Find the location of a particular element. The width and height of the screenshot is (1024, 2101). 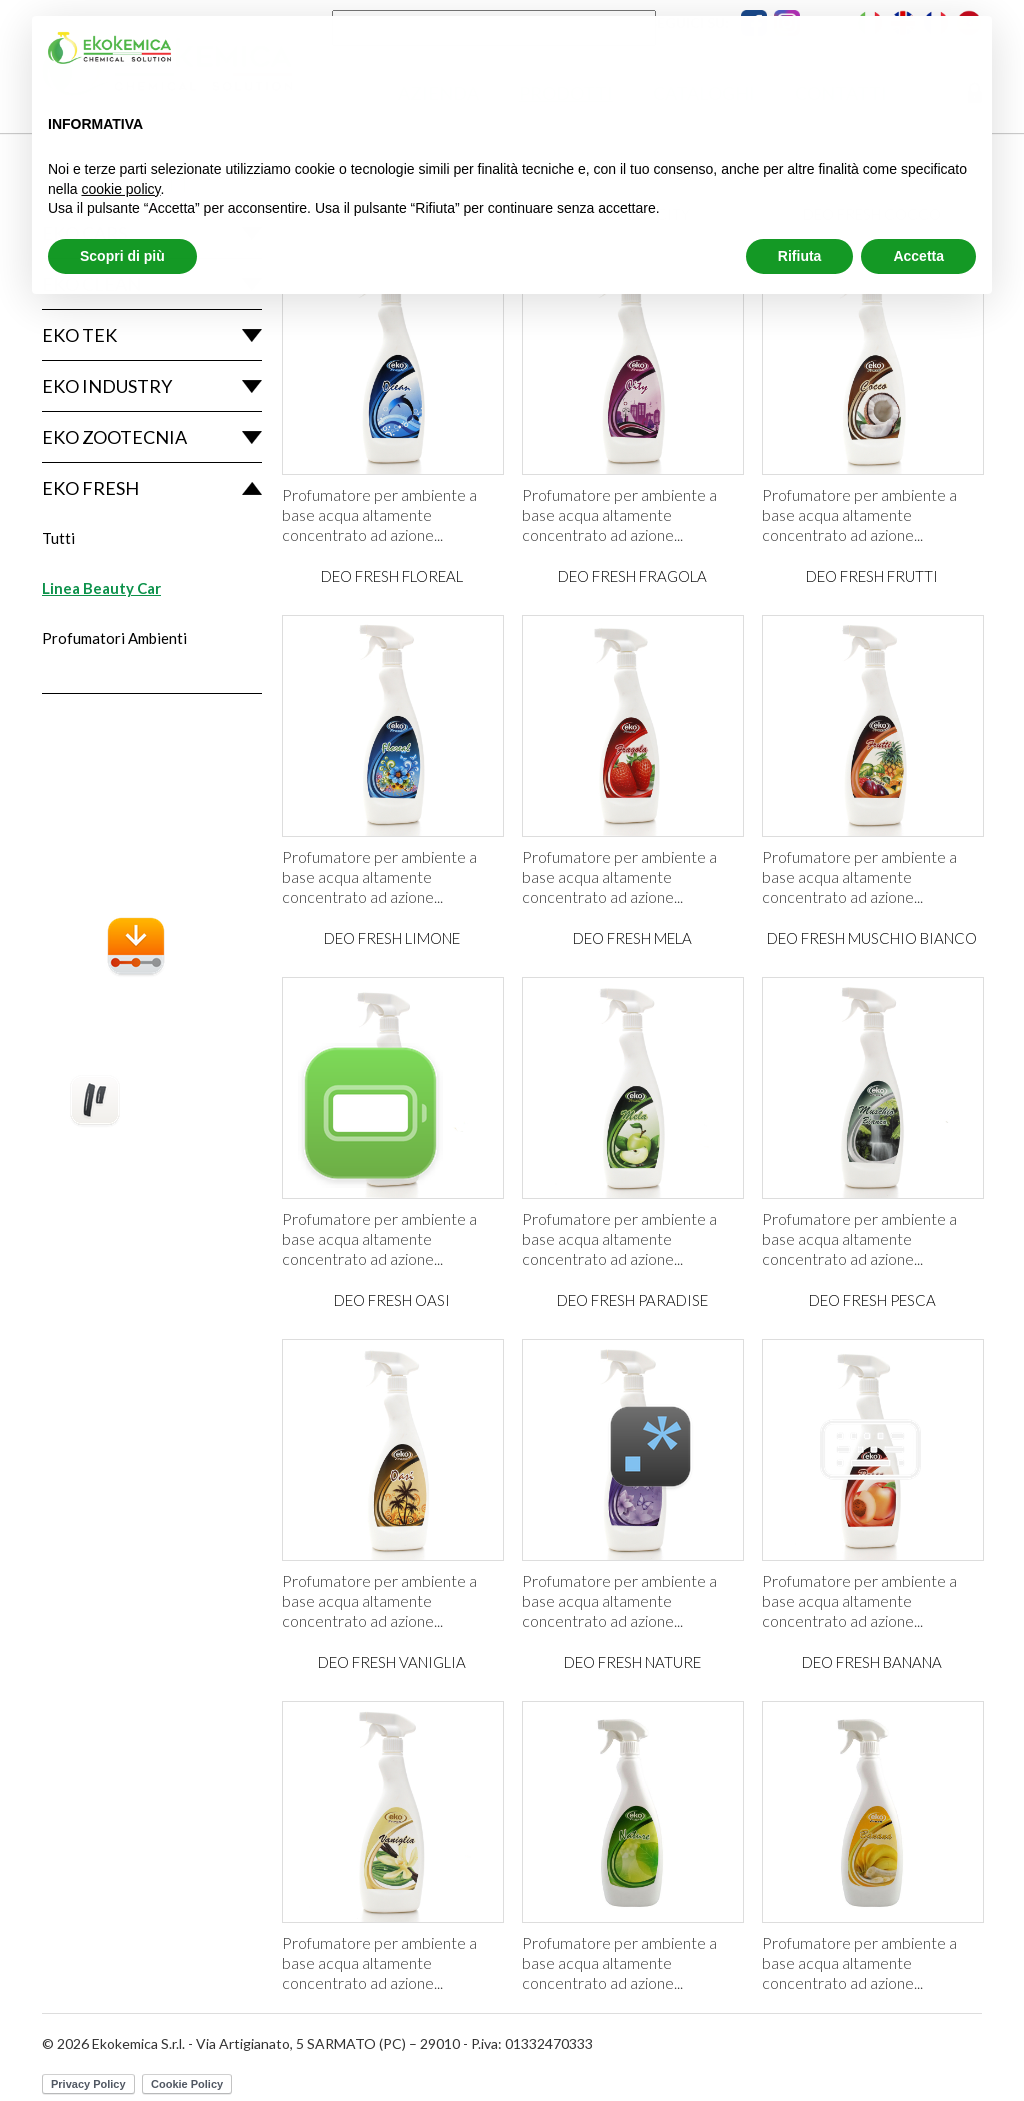

open ubiquity installer application is located at coordinates (136, 946).